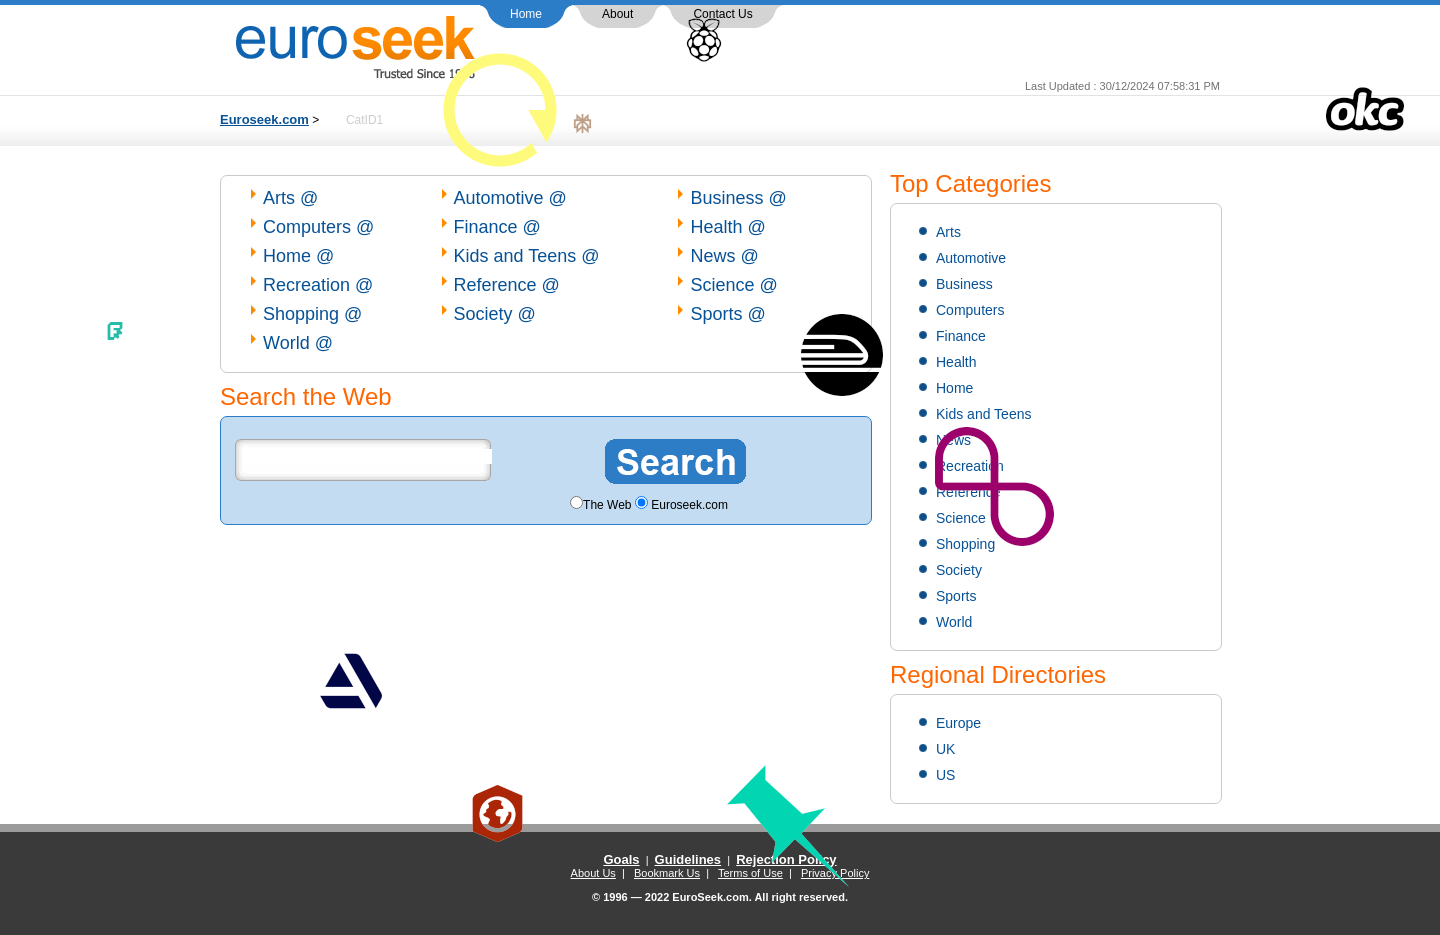 Image resolution: width=1440 pixels, height=935 pixels. I want to click on raspberry pi brand logo, so click(704, 40).